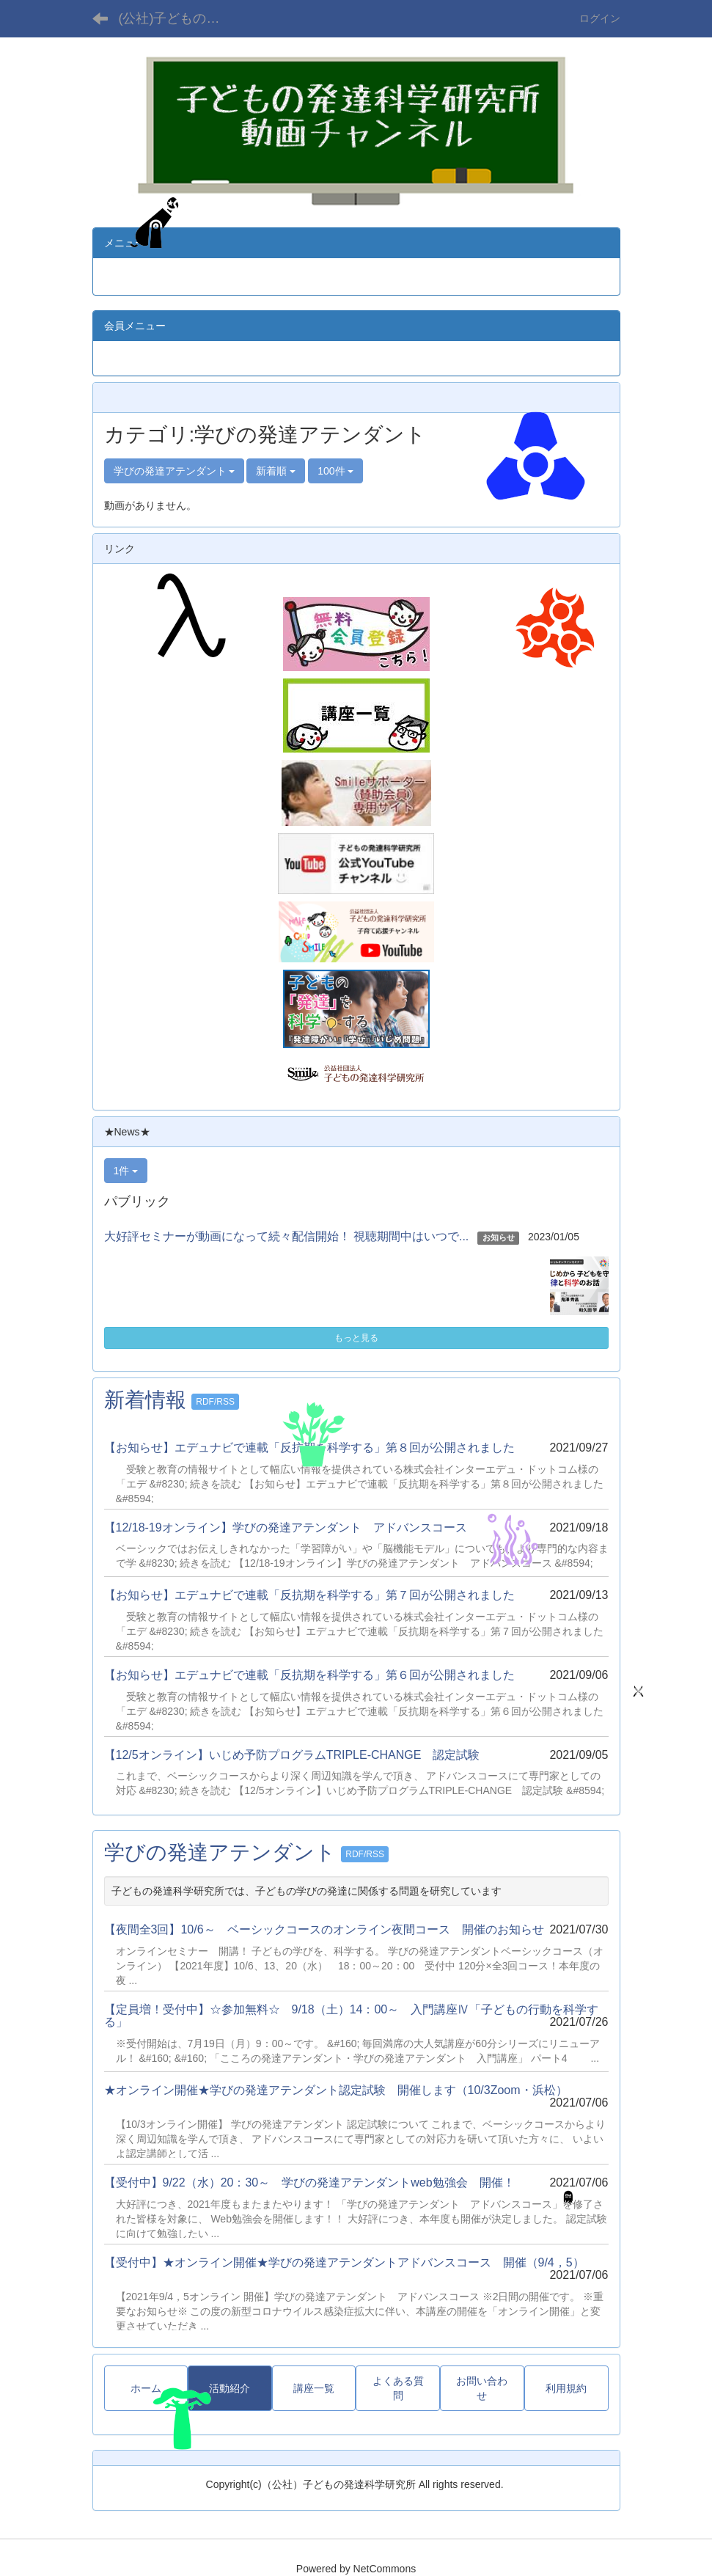  I want to click on indicates nuclear or reactor system status, so click(535, 455).